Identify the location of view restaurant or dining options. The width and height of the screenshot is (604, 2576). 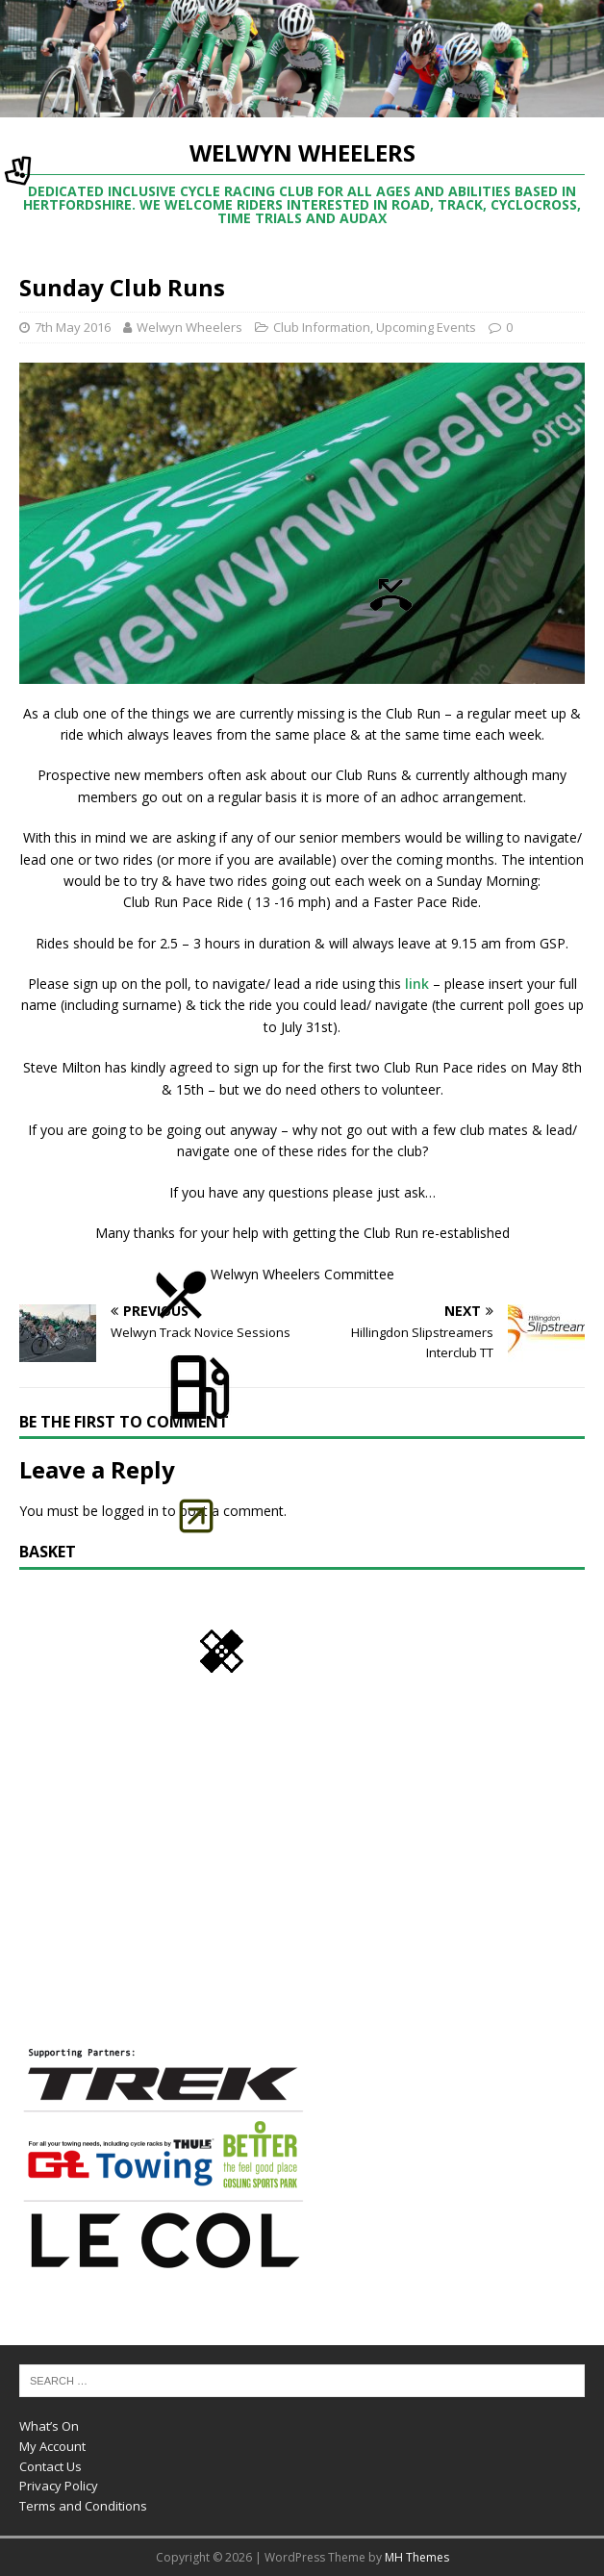
(180, 1294).